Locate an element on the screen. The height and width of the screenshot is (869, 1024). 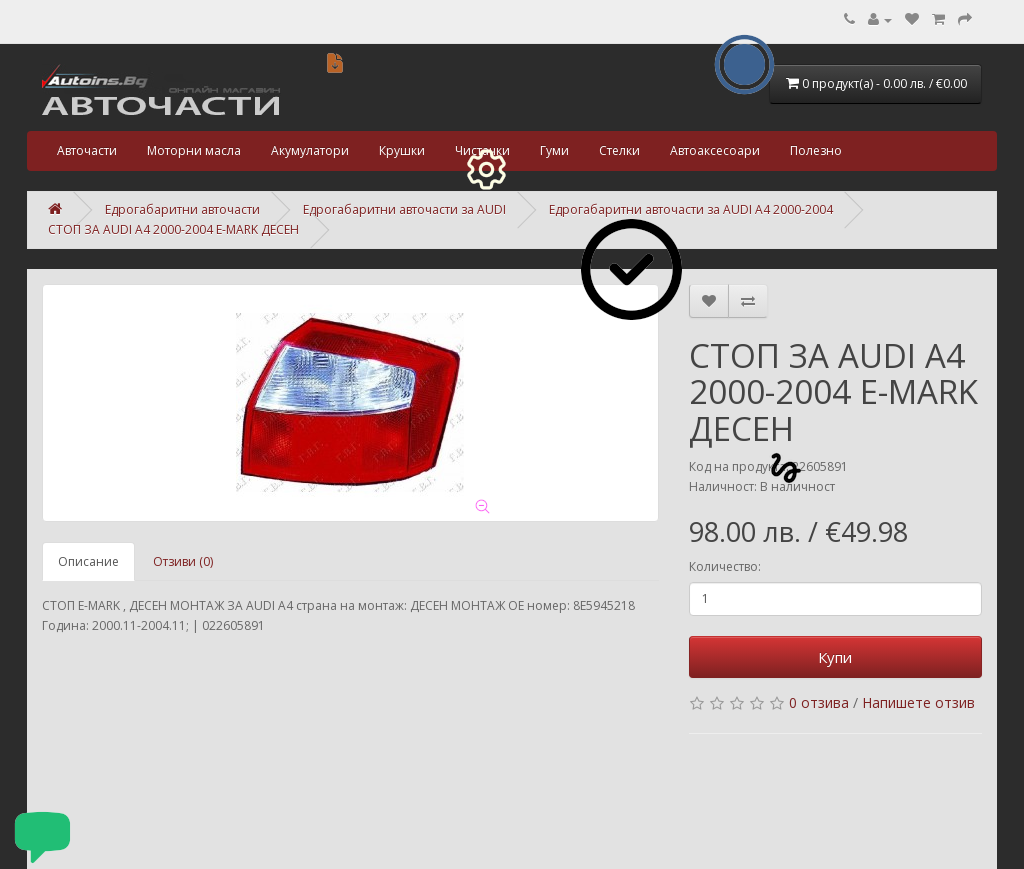
selected radio button option is located at coordinates (744, 64).